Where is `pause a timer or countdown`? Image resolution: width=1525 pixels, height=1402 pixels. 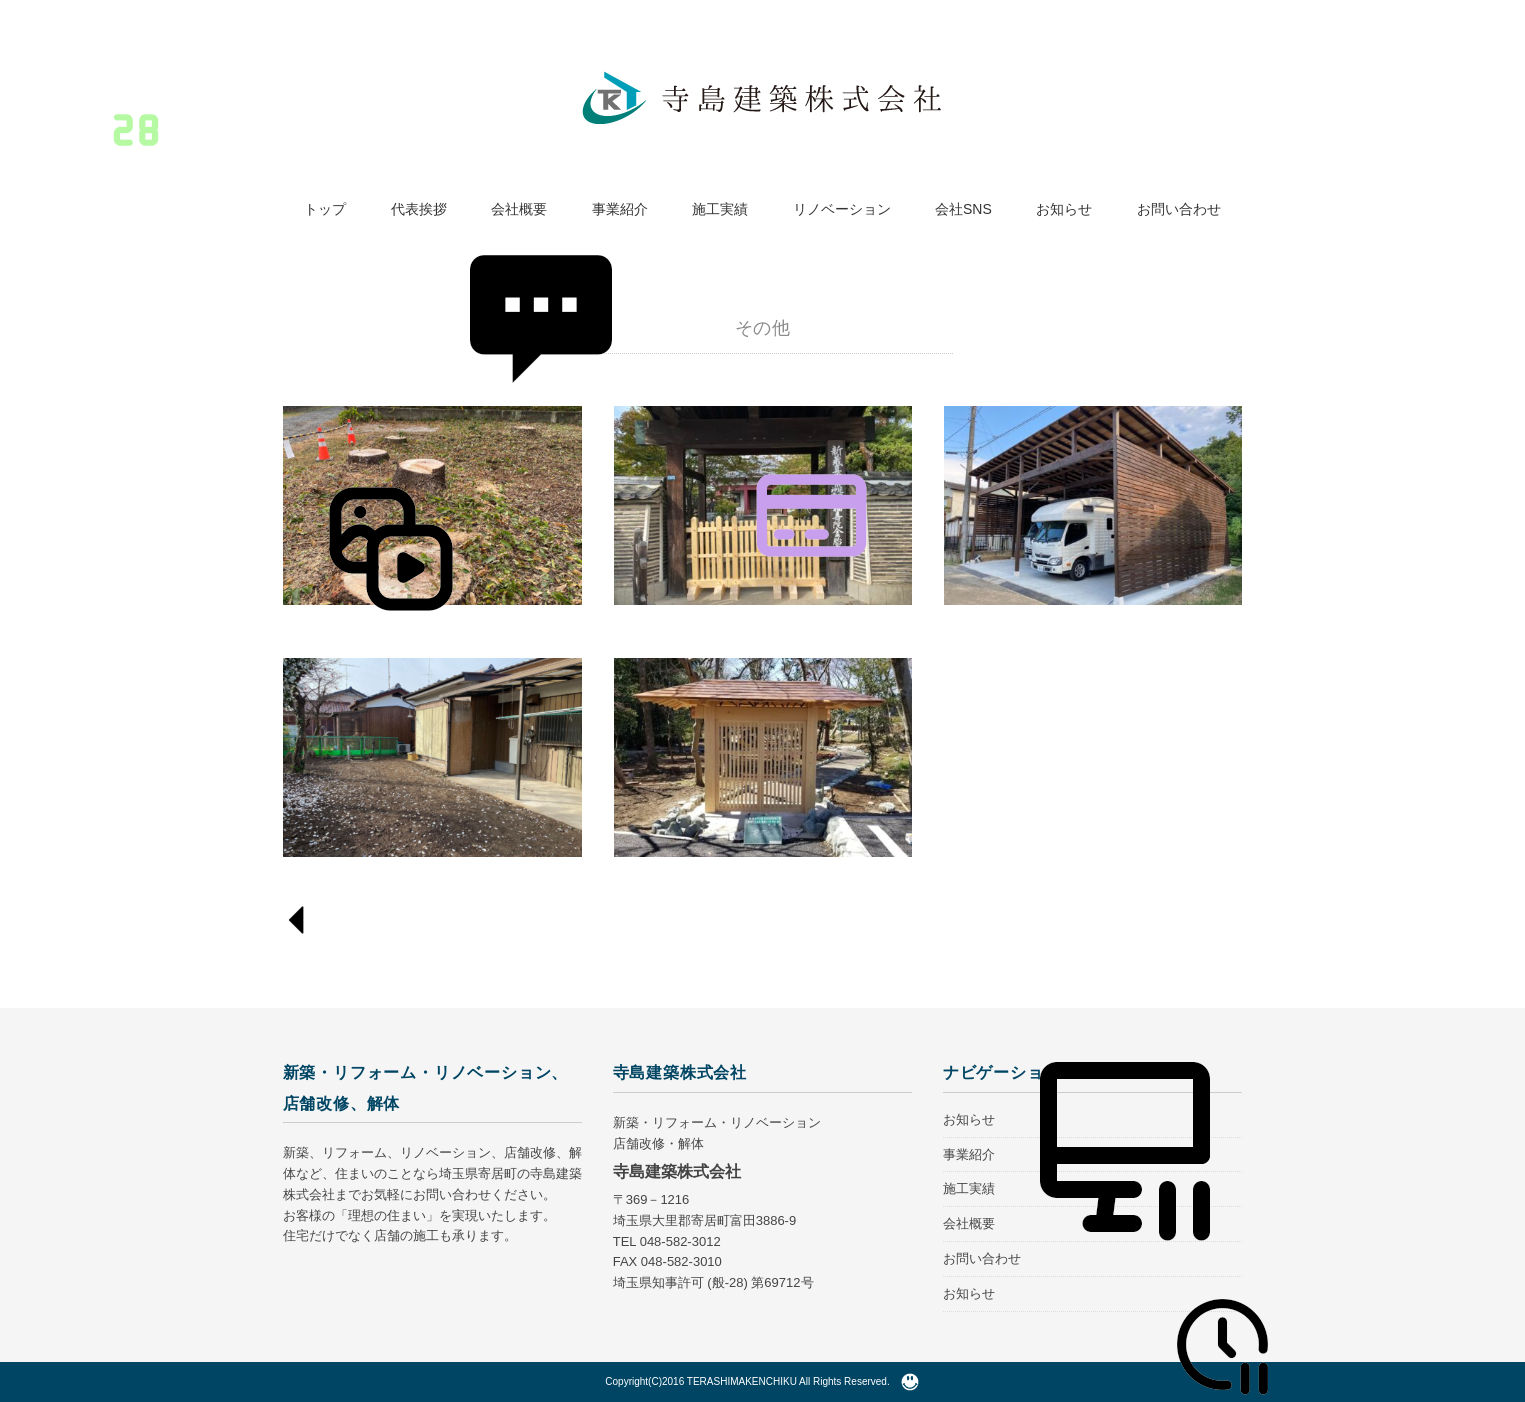
pause a timer or countdown is located at coordinates (1222, 1344).